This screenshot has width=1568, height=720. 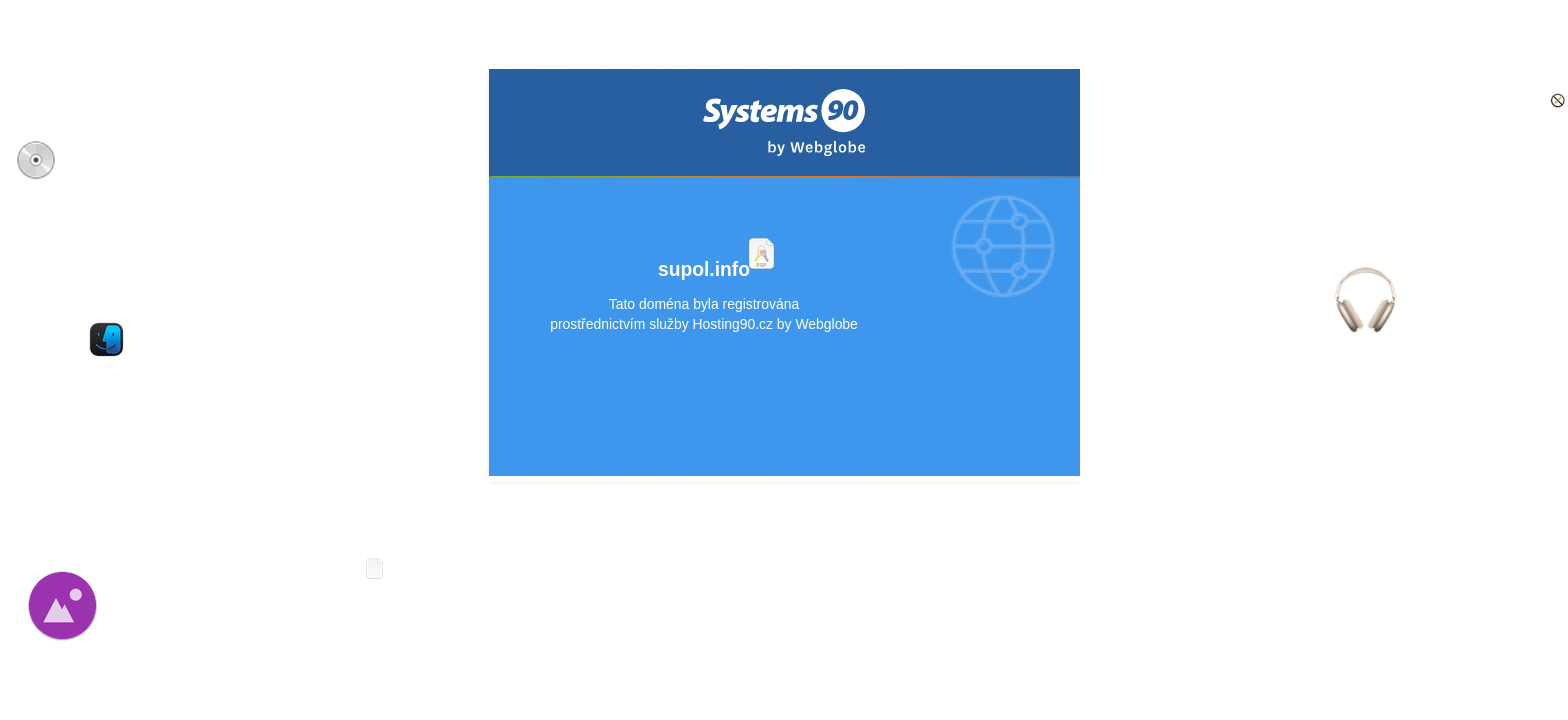 What do you see at coordinates (1530, 79) in the screenshot?
I see `indicates a read-only folder with restricted write access` at bounding box center [1530, 79].